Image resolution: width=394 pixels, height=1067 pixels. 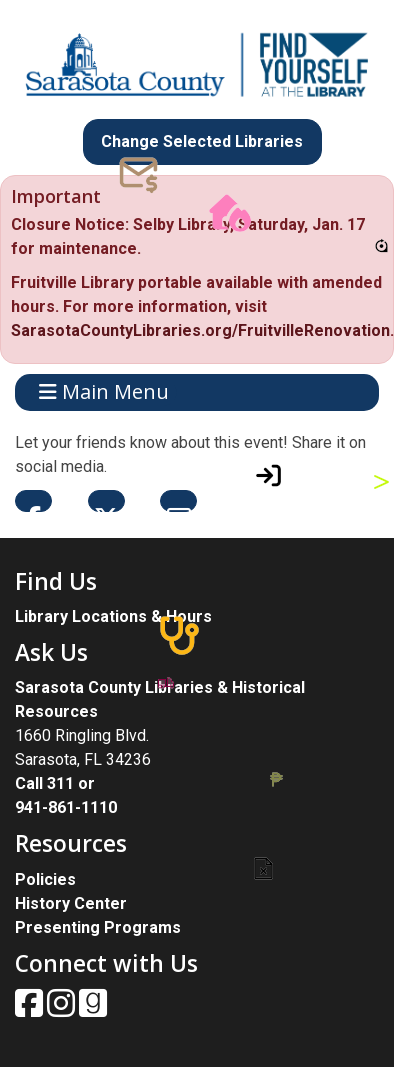 I want to click on view payment or invoice emails, so click(x=138, y=172).